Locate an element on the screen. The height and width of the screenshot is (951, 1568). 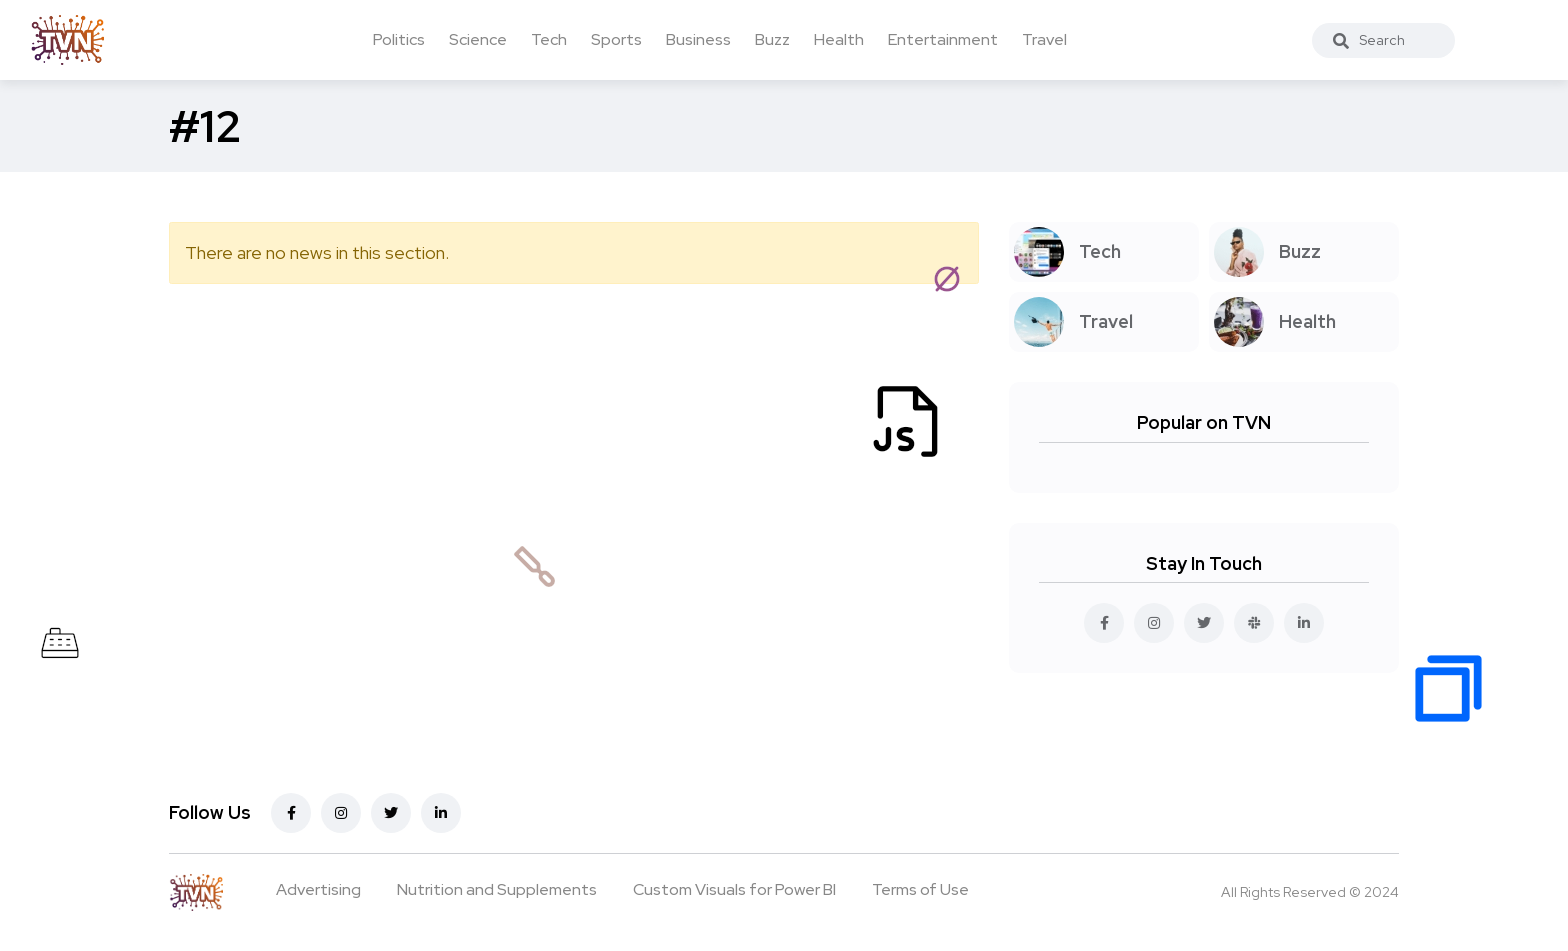
access point of sale system is located at coordinates (60, 645).